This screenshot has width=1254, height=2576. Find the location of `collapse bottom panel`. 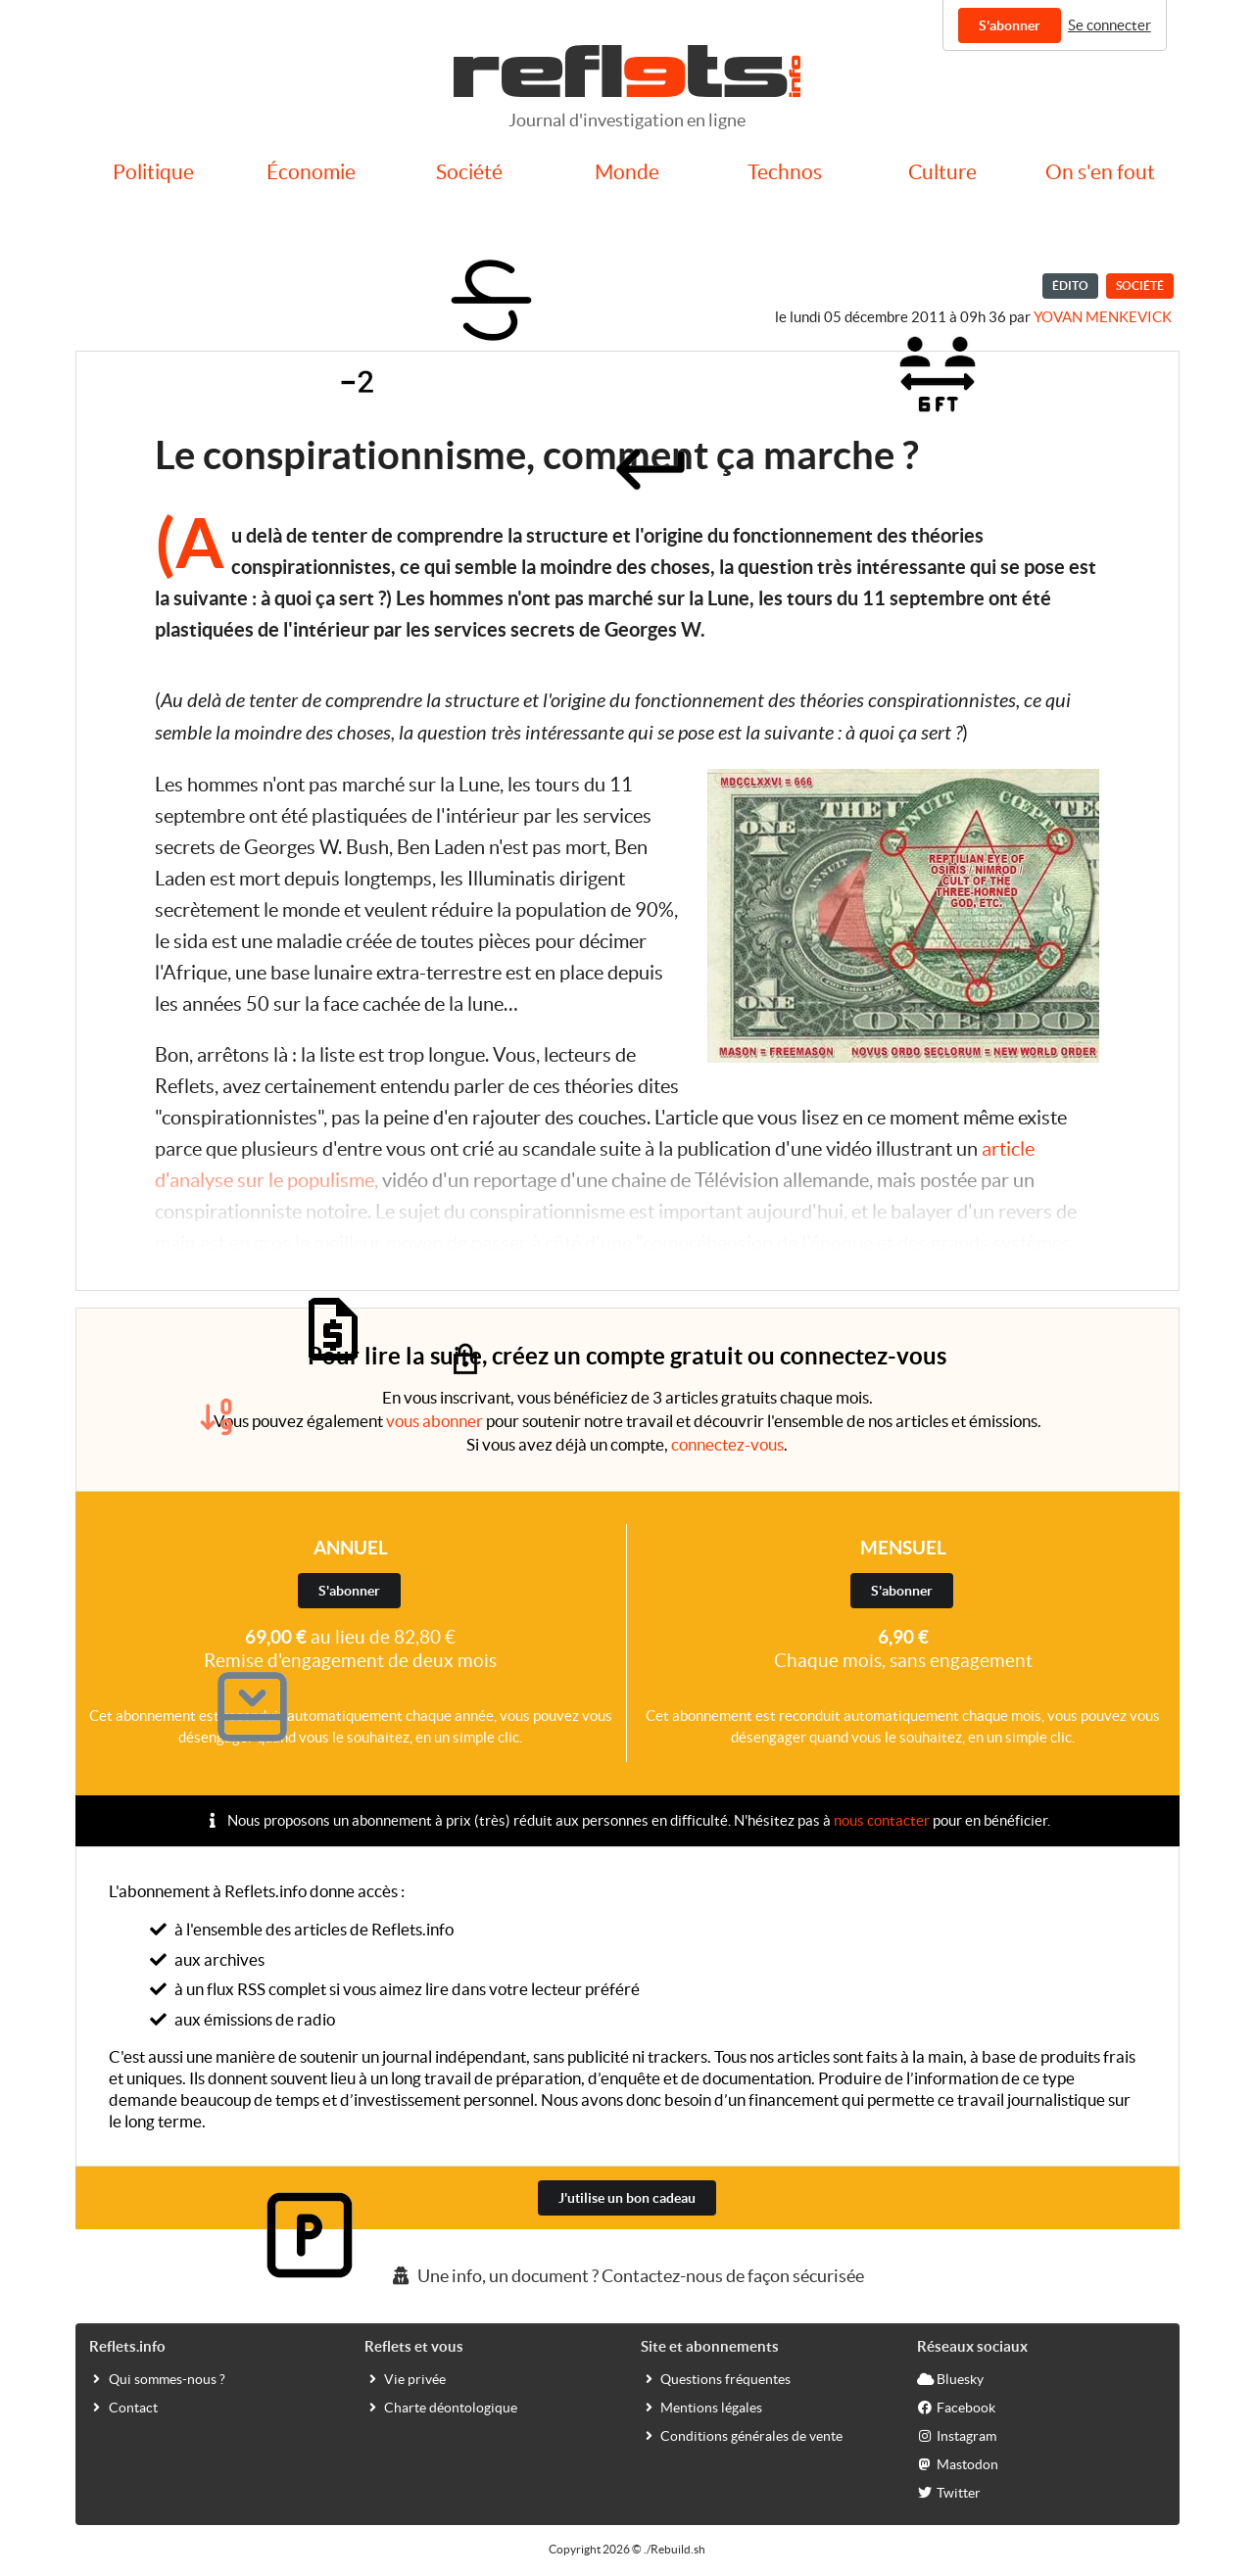

collapse bottom panel is located at coordinates (252, 1706).